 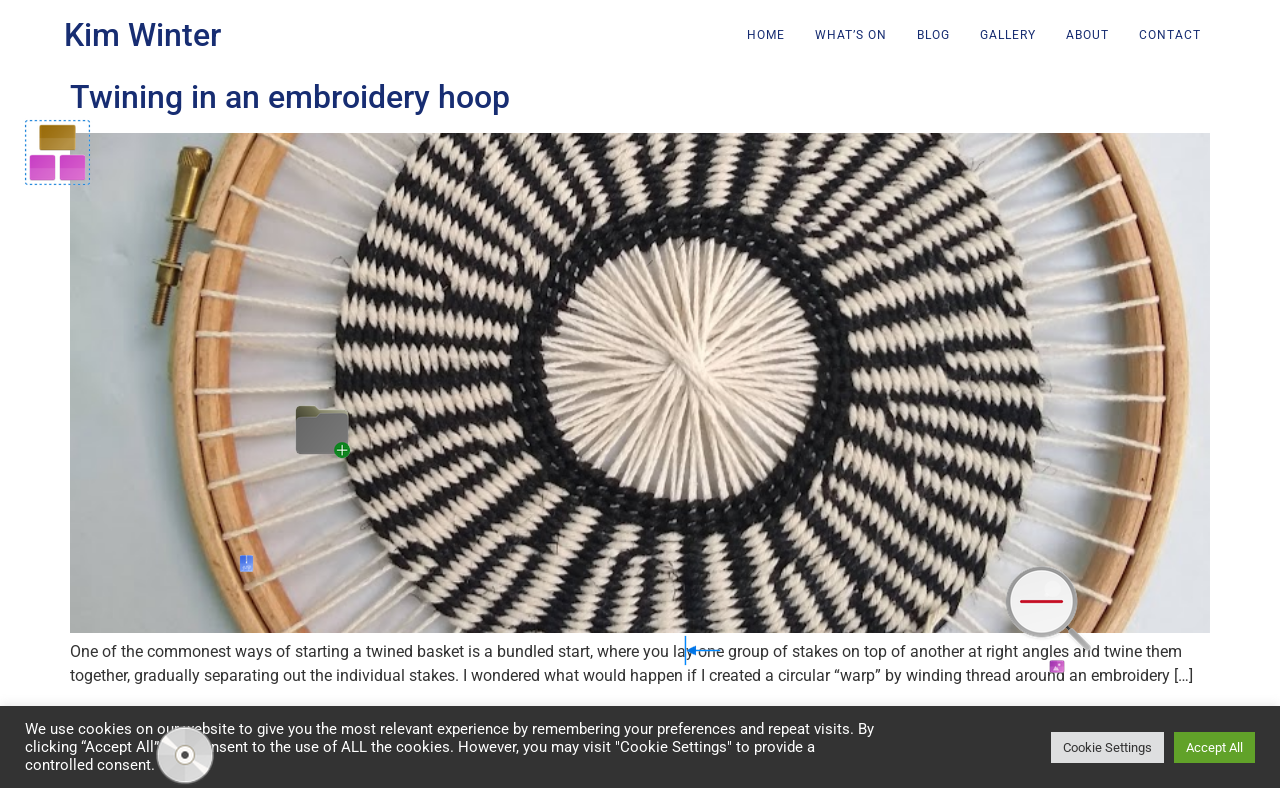 I want to click on select all items in the current view, so click(x=57, y=152).